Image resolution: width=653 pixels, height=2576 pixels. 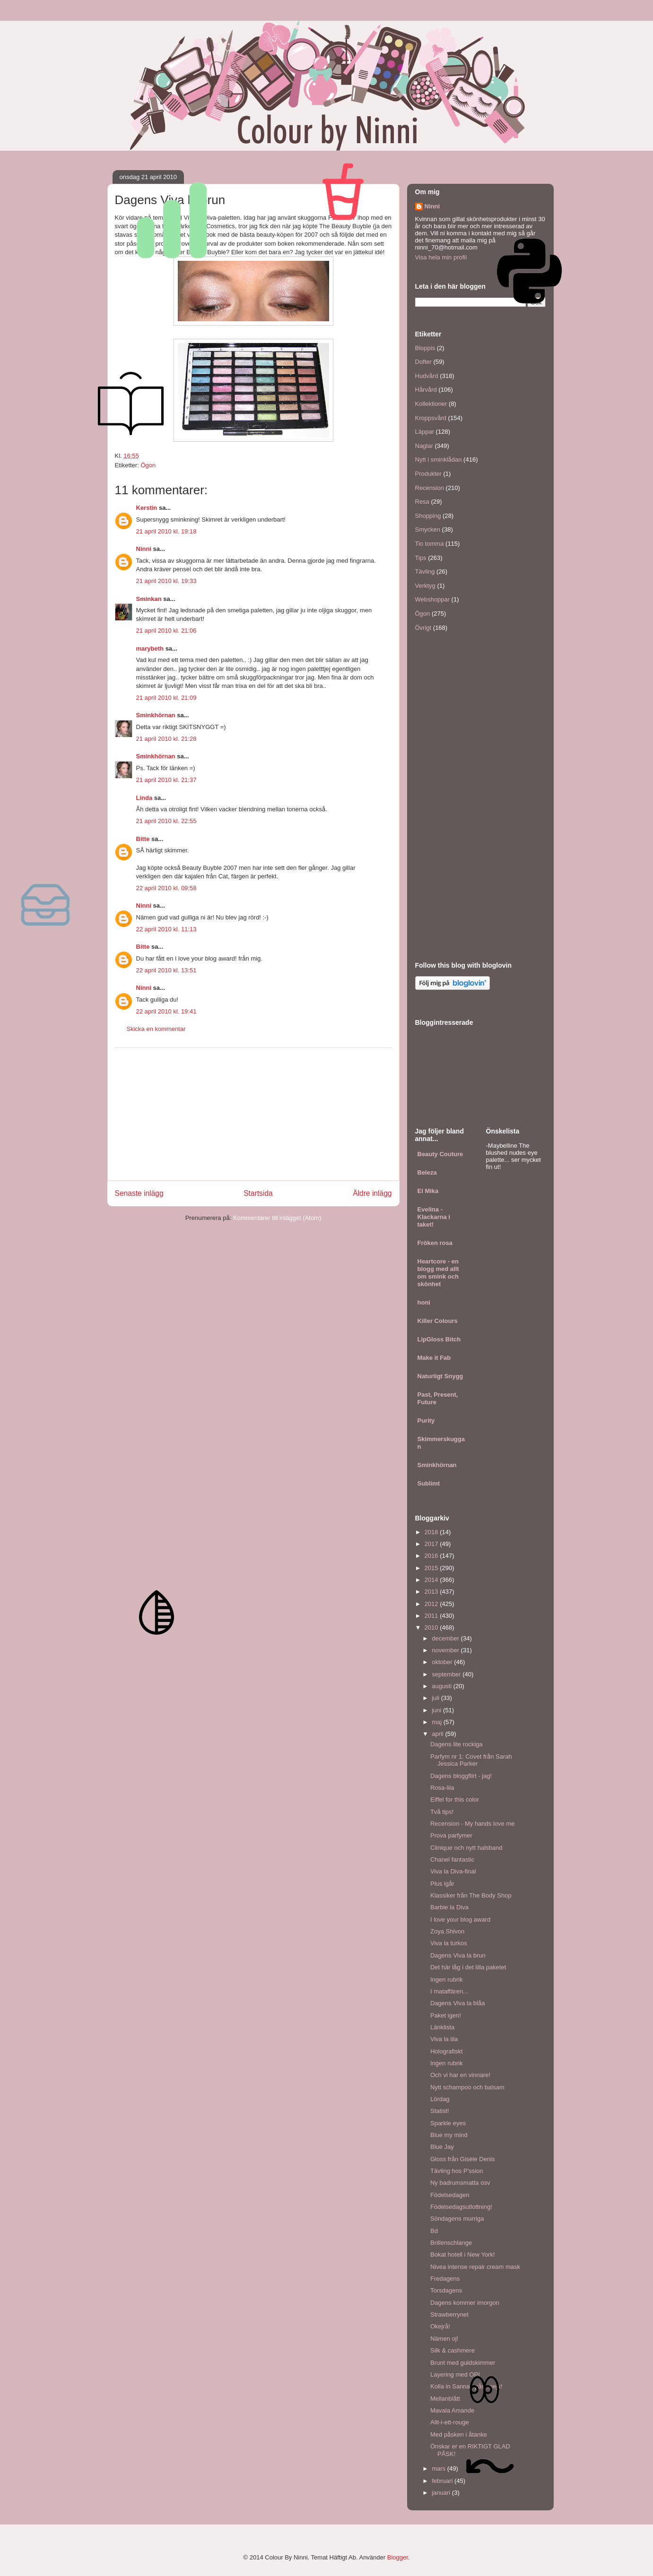 What do you see at coordinates (172, 220) in the screenshot?
I see `view analytics or statistics` at bounding box center [172, 220].